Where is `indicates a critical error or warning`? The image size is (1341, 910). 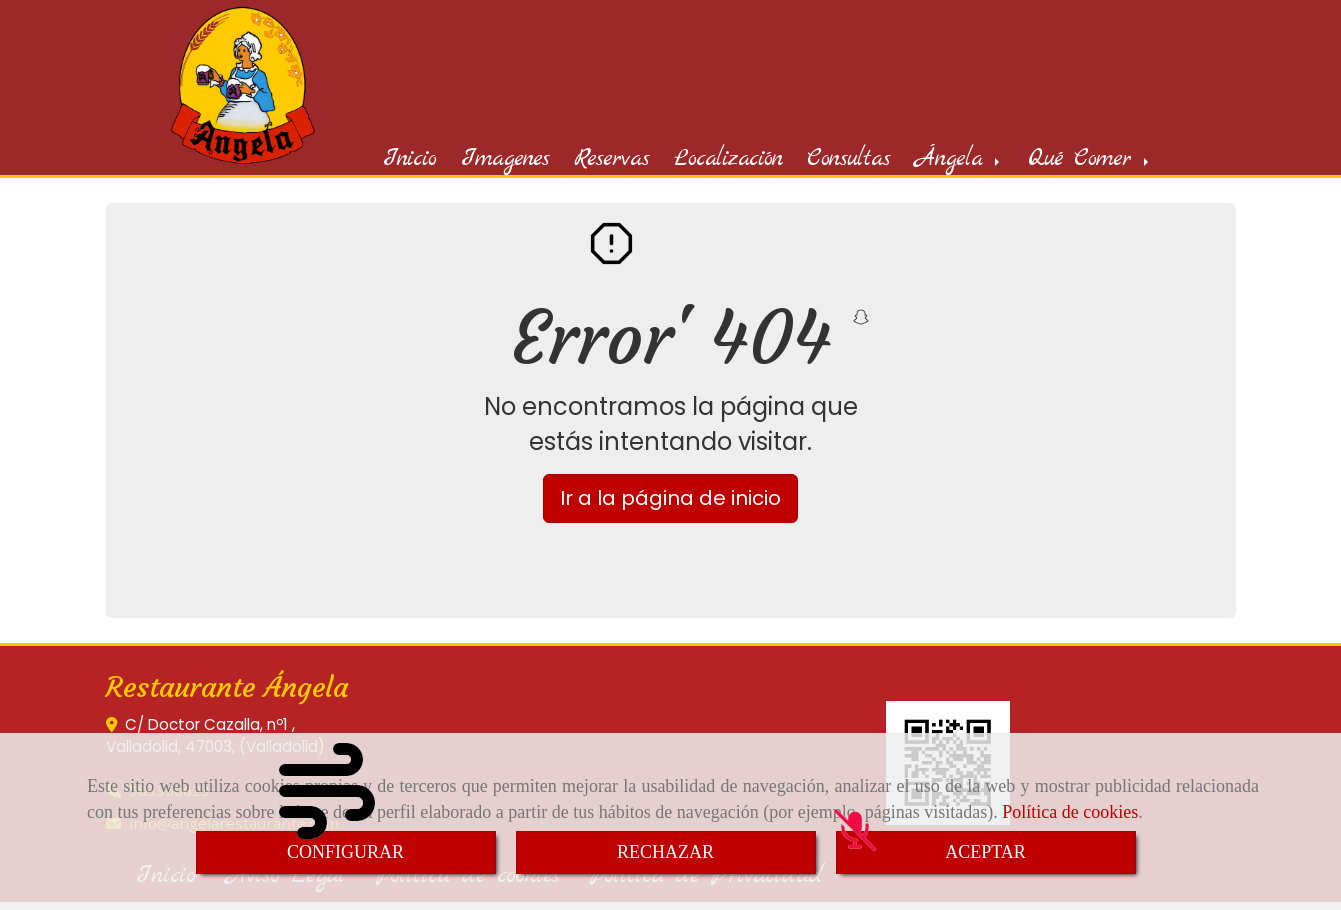 indicates a critical error or warning is located at coordinates (611, 243).